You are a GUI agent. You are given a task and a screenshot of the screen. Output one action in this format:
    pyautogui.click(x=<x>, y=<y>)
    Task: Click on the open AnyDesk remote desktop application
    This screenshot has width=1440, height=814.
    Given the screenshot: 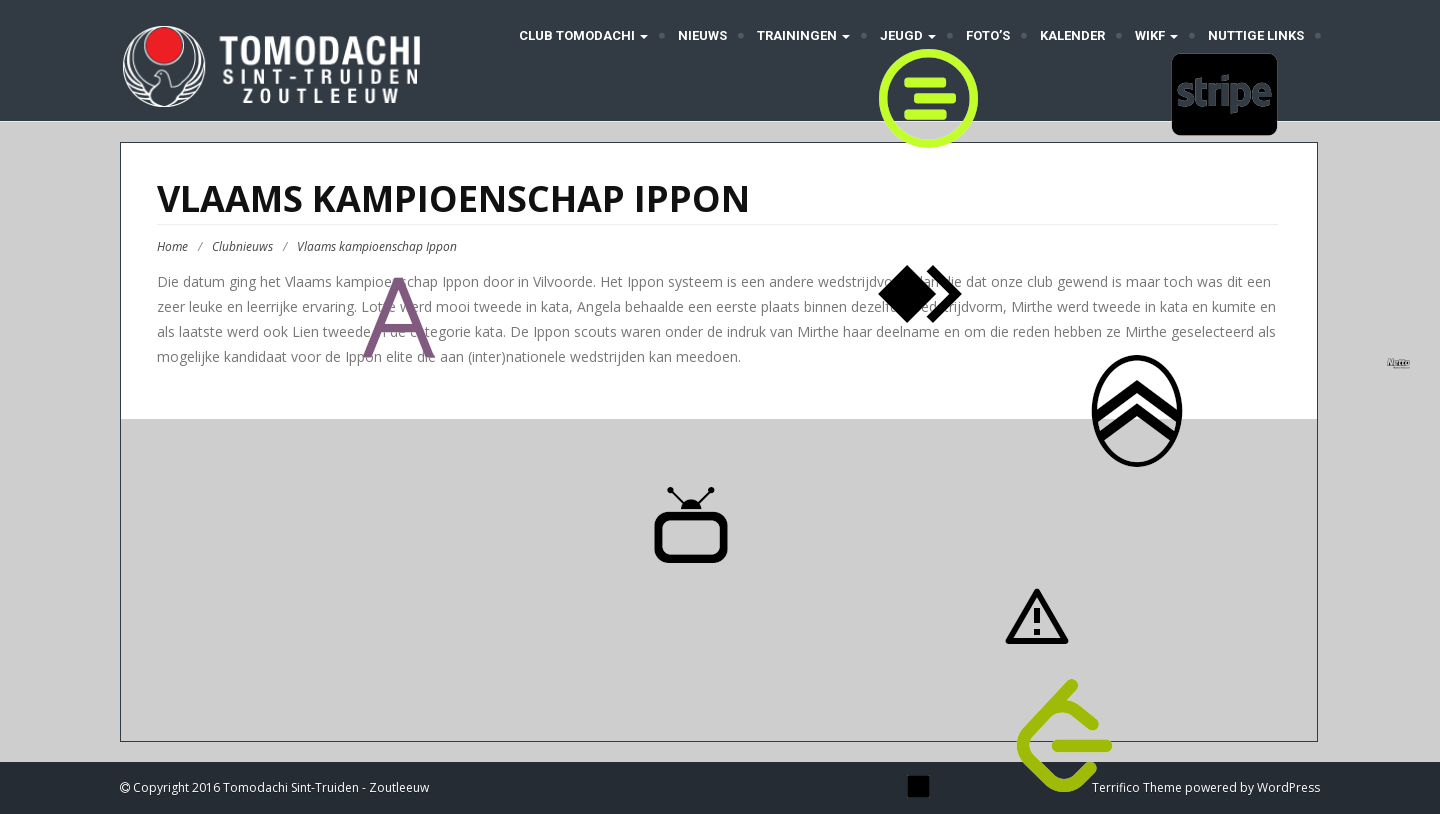 What is the action you would take?
    pyautogui.click(x=920, y=294)
    